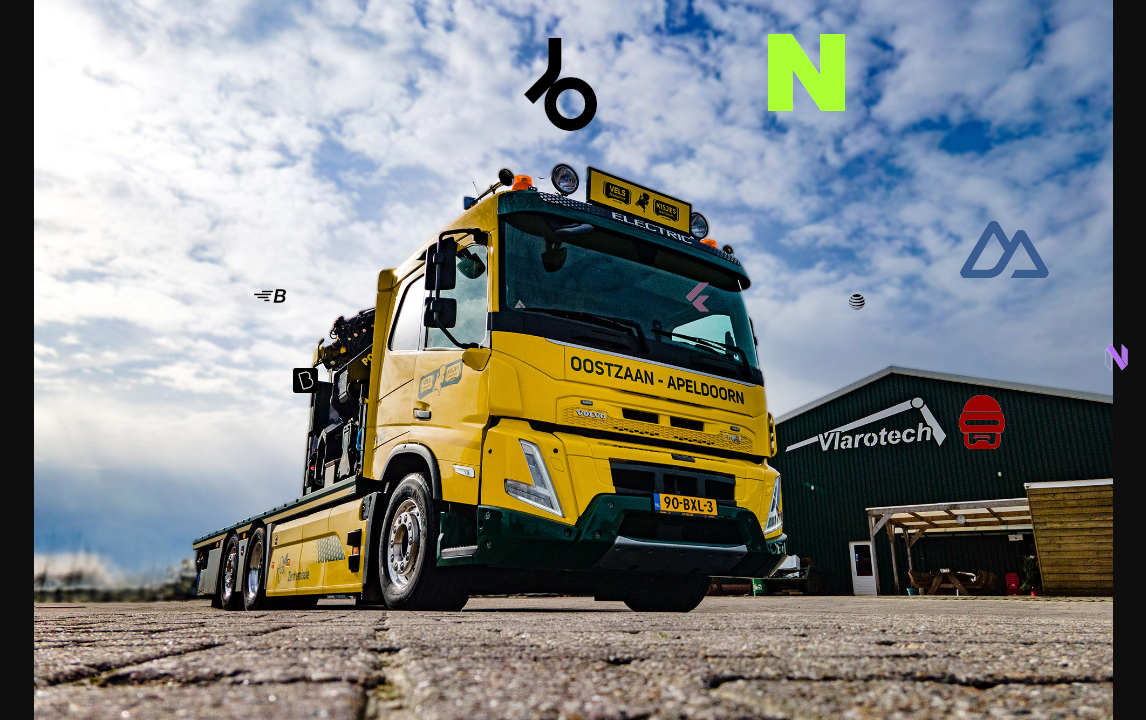 This screenshot has width=1146, height=720. What do you see at coordinates (698, 297) in the screenshot?
I see `Flutter framework logo` at bounding box center [698, 297].